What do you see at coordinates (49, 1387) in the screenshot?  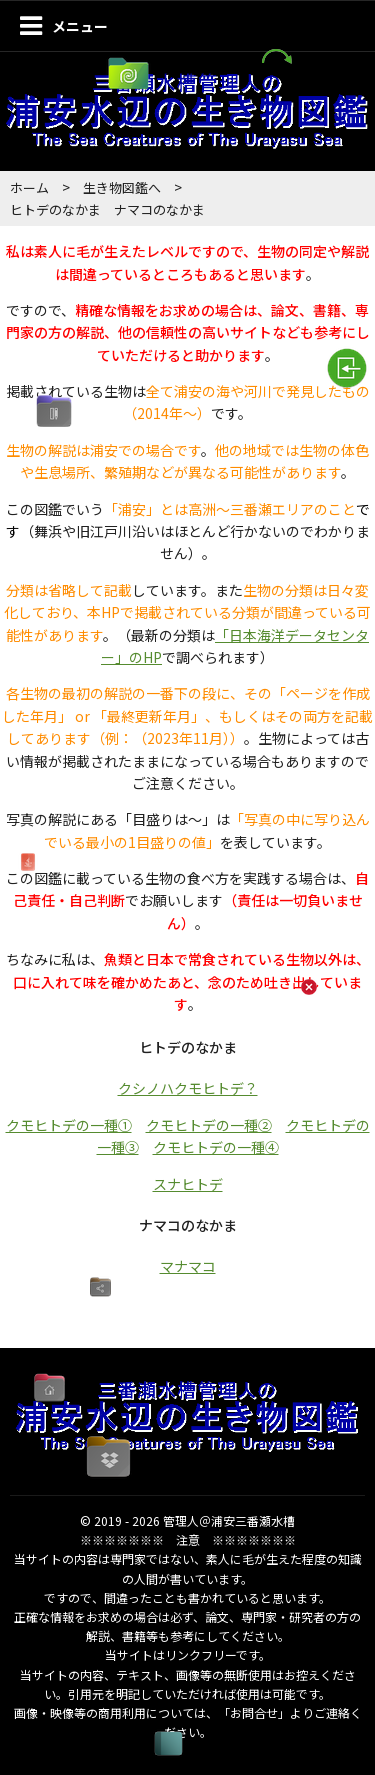 I see `access your home folder` at bounding box center [49, 1387].